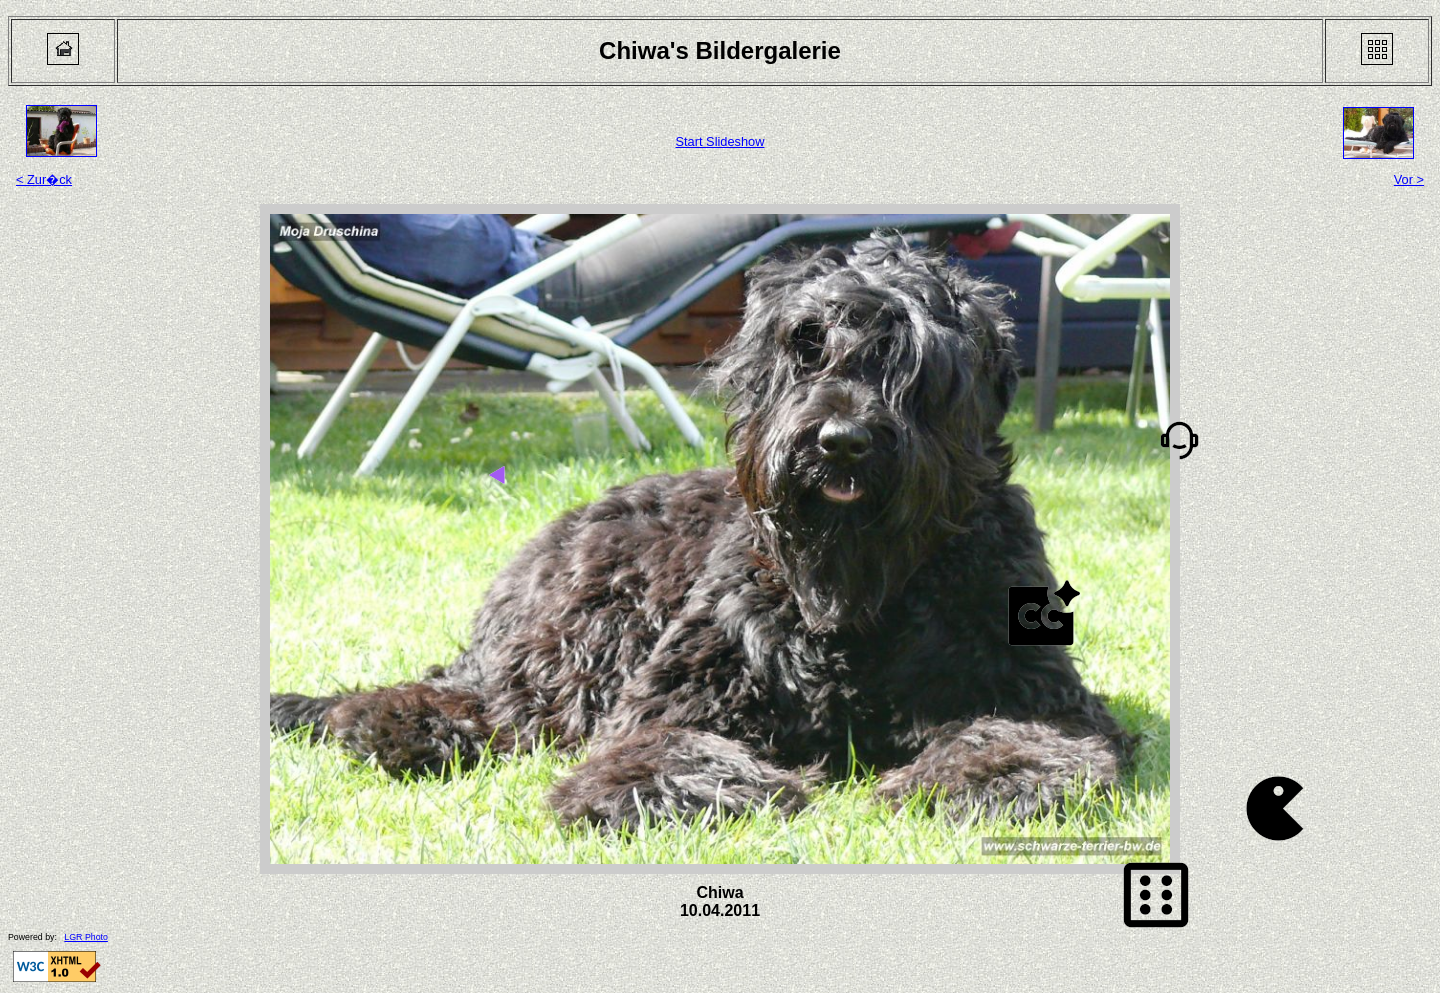 This screenshot has width=1440, height=993. What do you see at coordinates (1156, 895) in the screenshot?
I see `indicates a dice roll result of six` at bounding box center [1156, 895].